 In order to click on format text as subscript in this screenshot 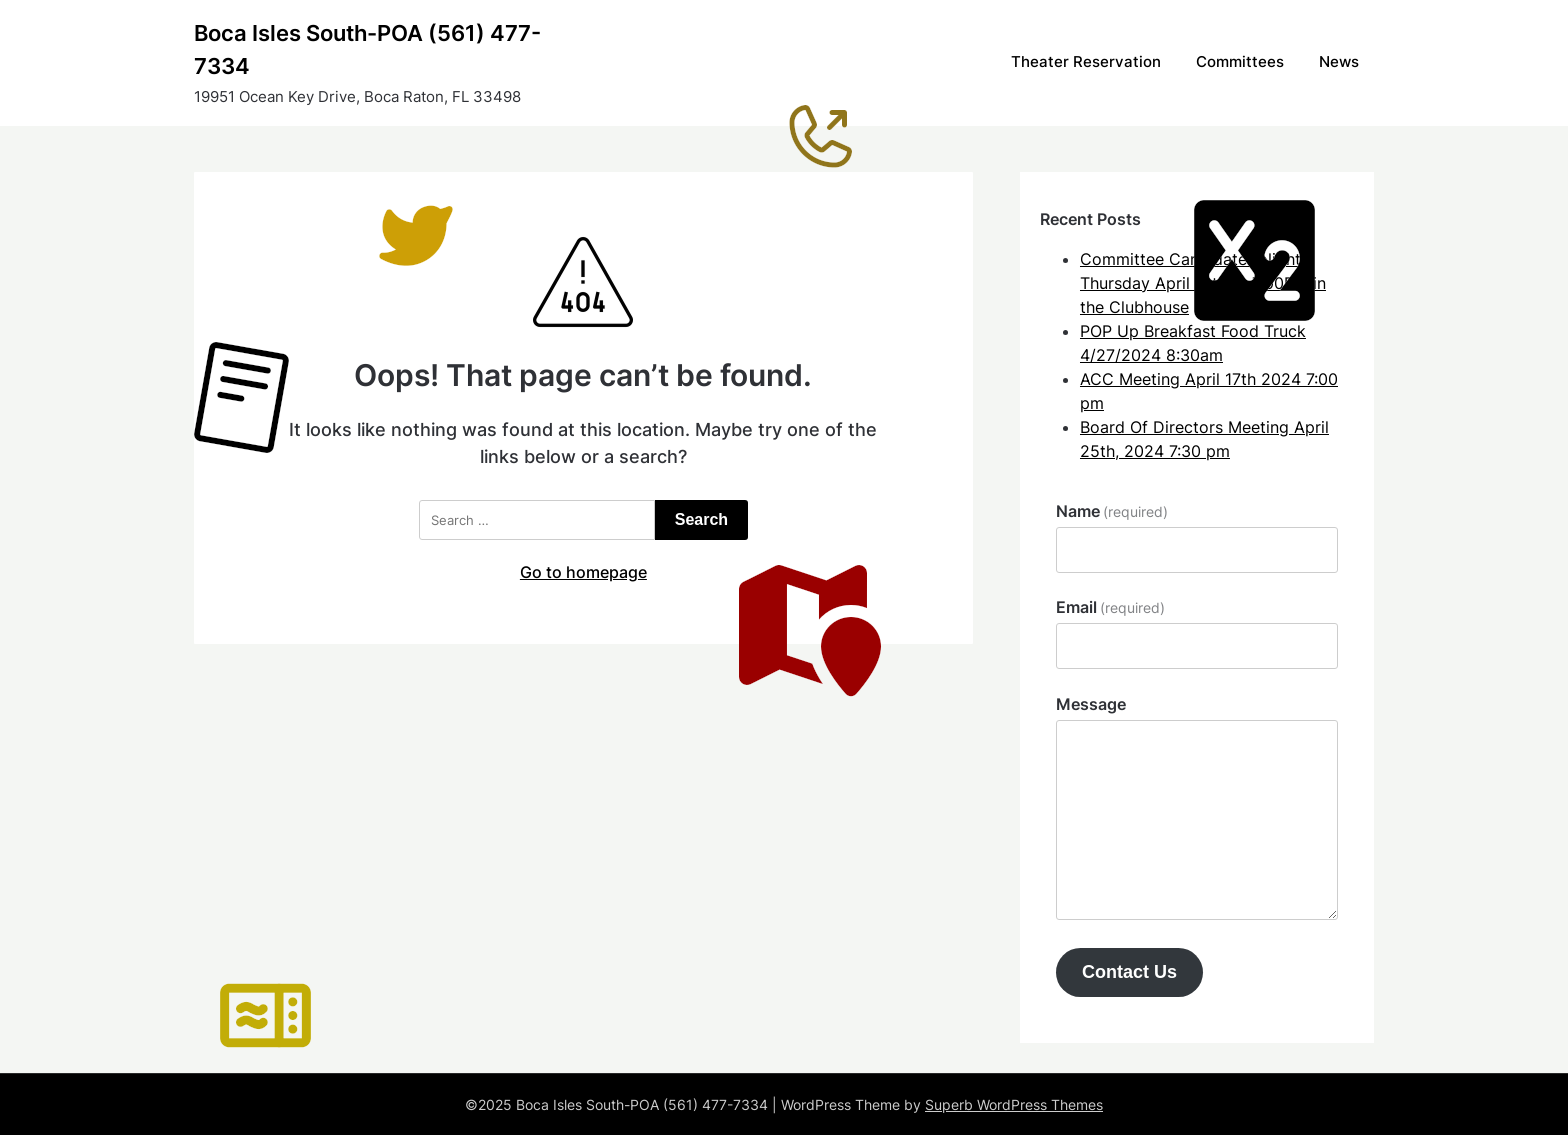, I will do `click(1254, 260)`.